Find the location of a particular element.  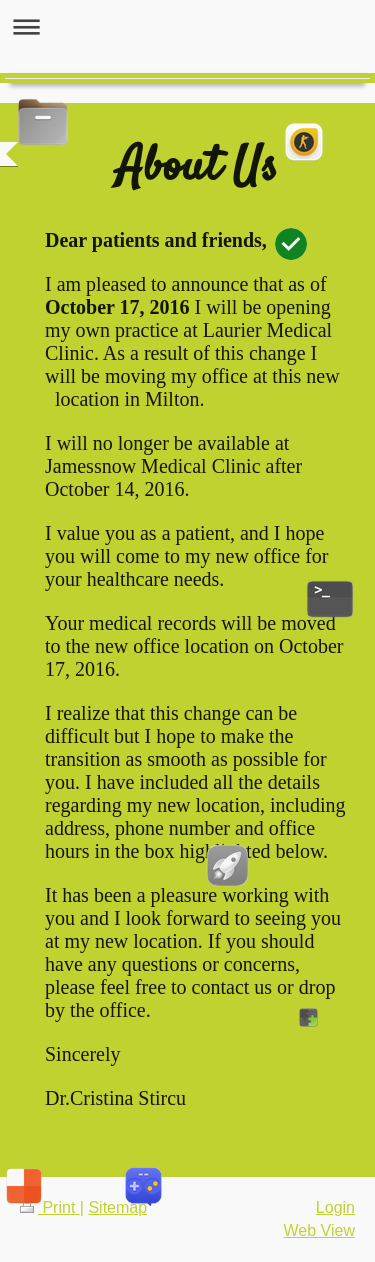

open gnome extensions manager is located at coordinates (308, 1017).